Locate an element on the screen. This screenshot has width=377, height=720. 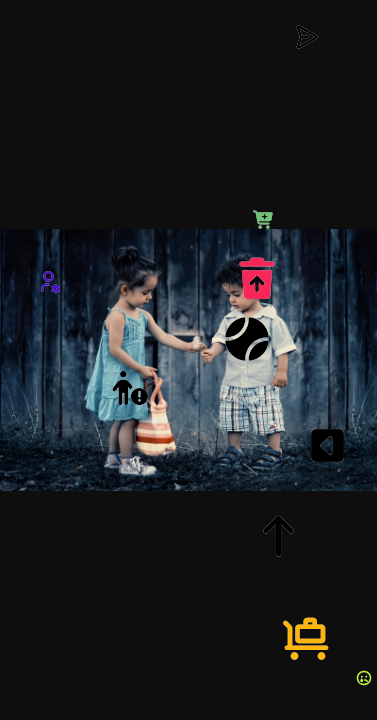
restore a deleted item from trash is located at coordinates (257, 279).